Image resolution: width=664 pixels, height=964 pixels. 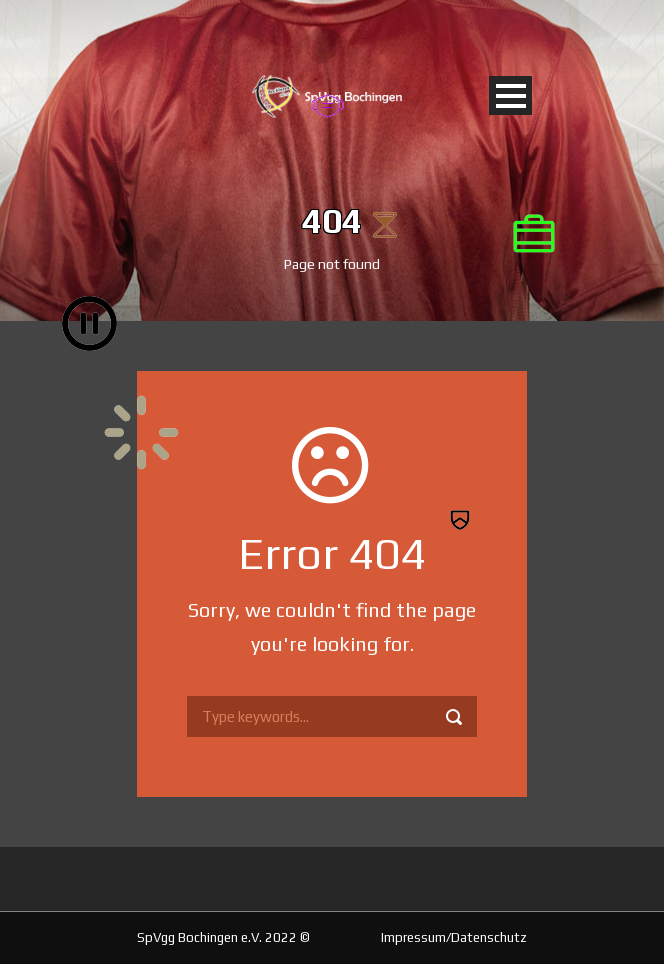 What do you see at coordinates (89, 323) in the screenshot?
I see `pause media playback` at bounding box center [89, 323].